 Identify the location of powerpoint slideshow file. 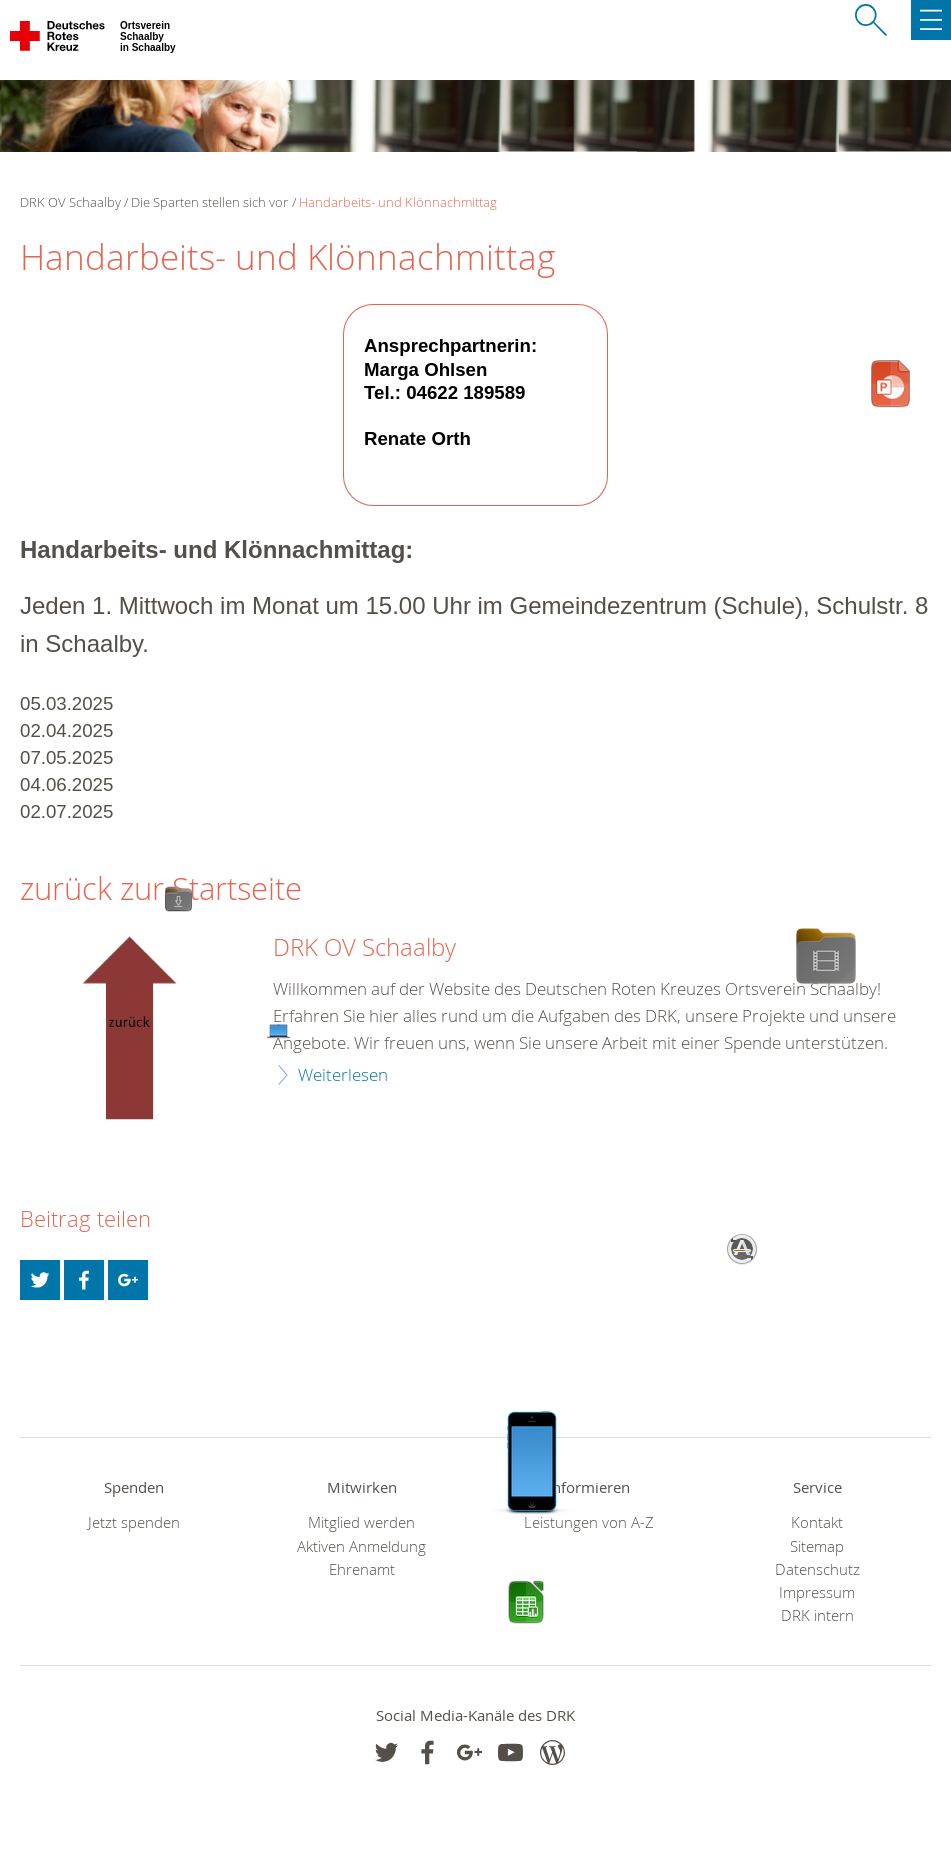
(890, 383).